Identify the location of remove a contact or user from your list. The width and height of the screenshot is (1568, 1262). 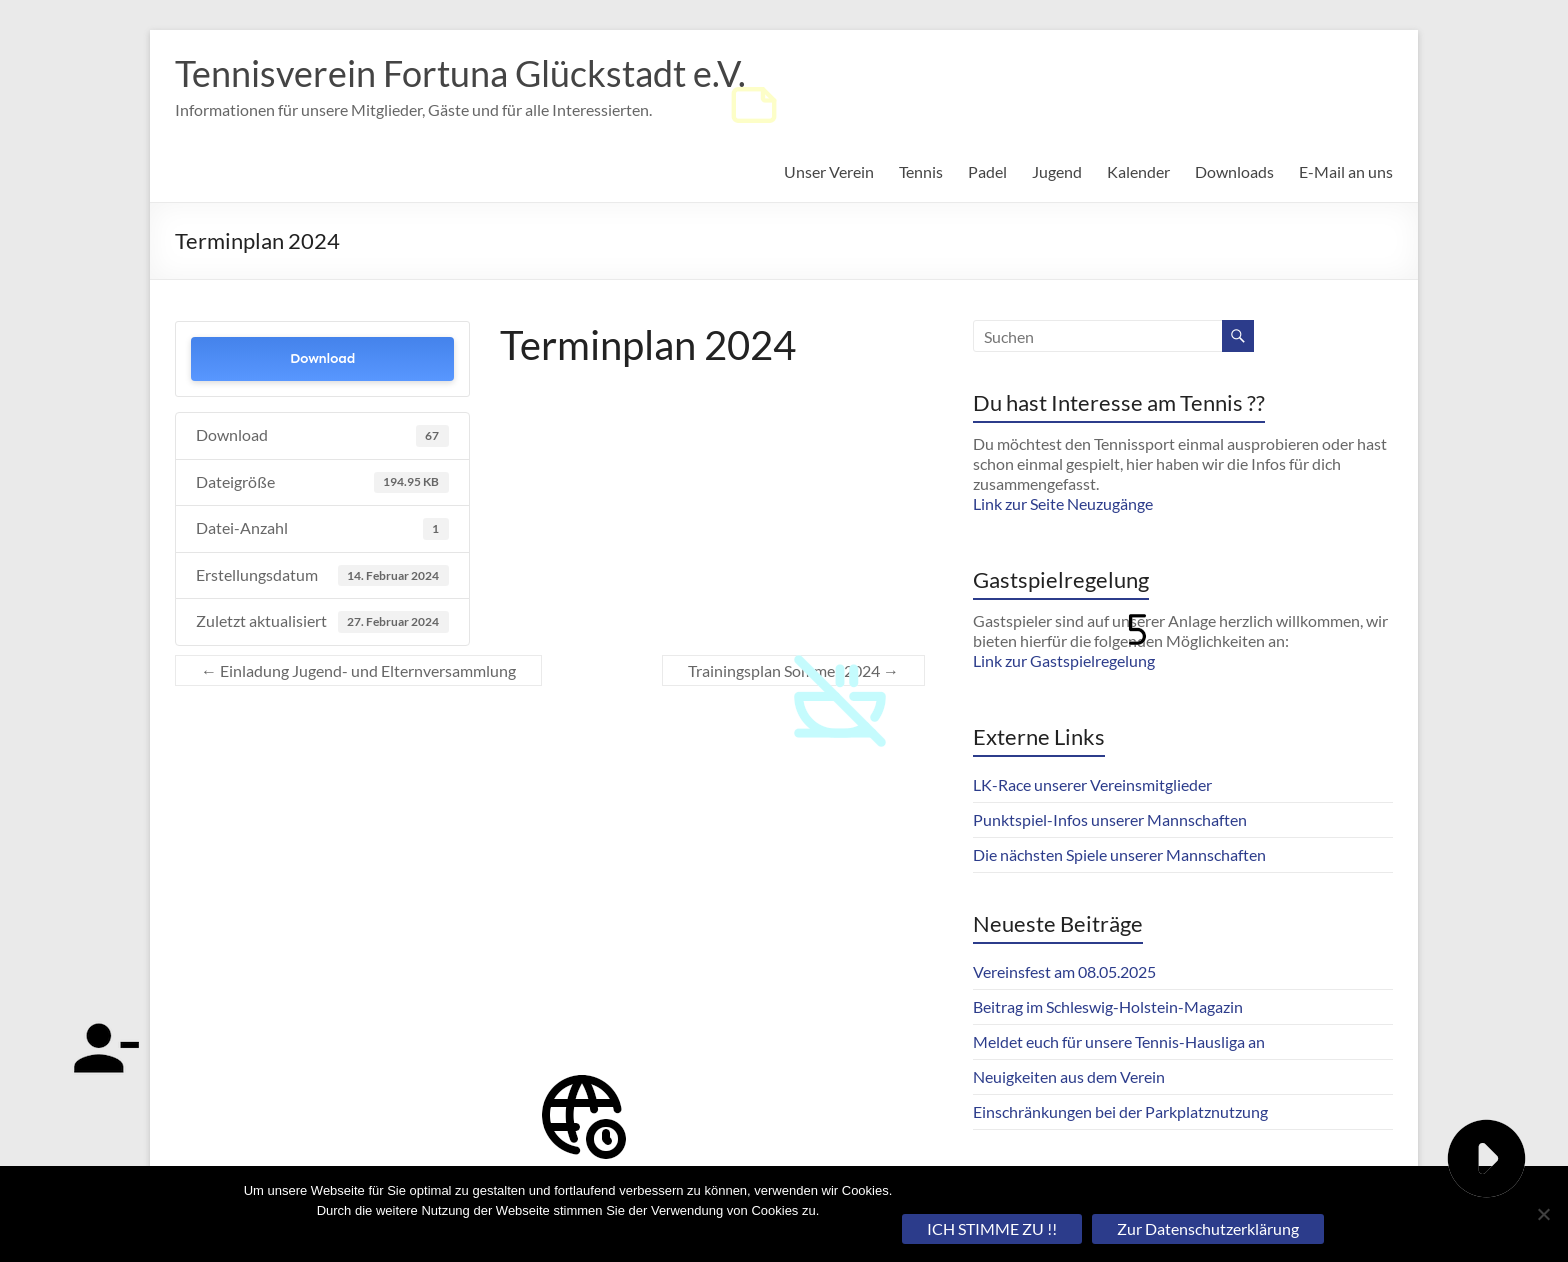
(105, 1048).